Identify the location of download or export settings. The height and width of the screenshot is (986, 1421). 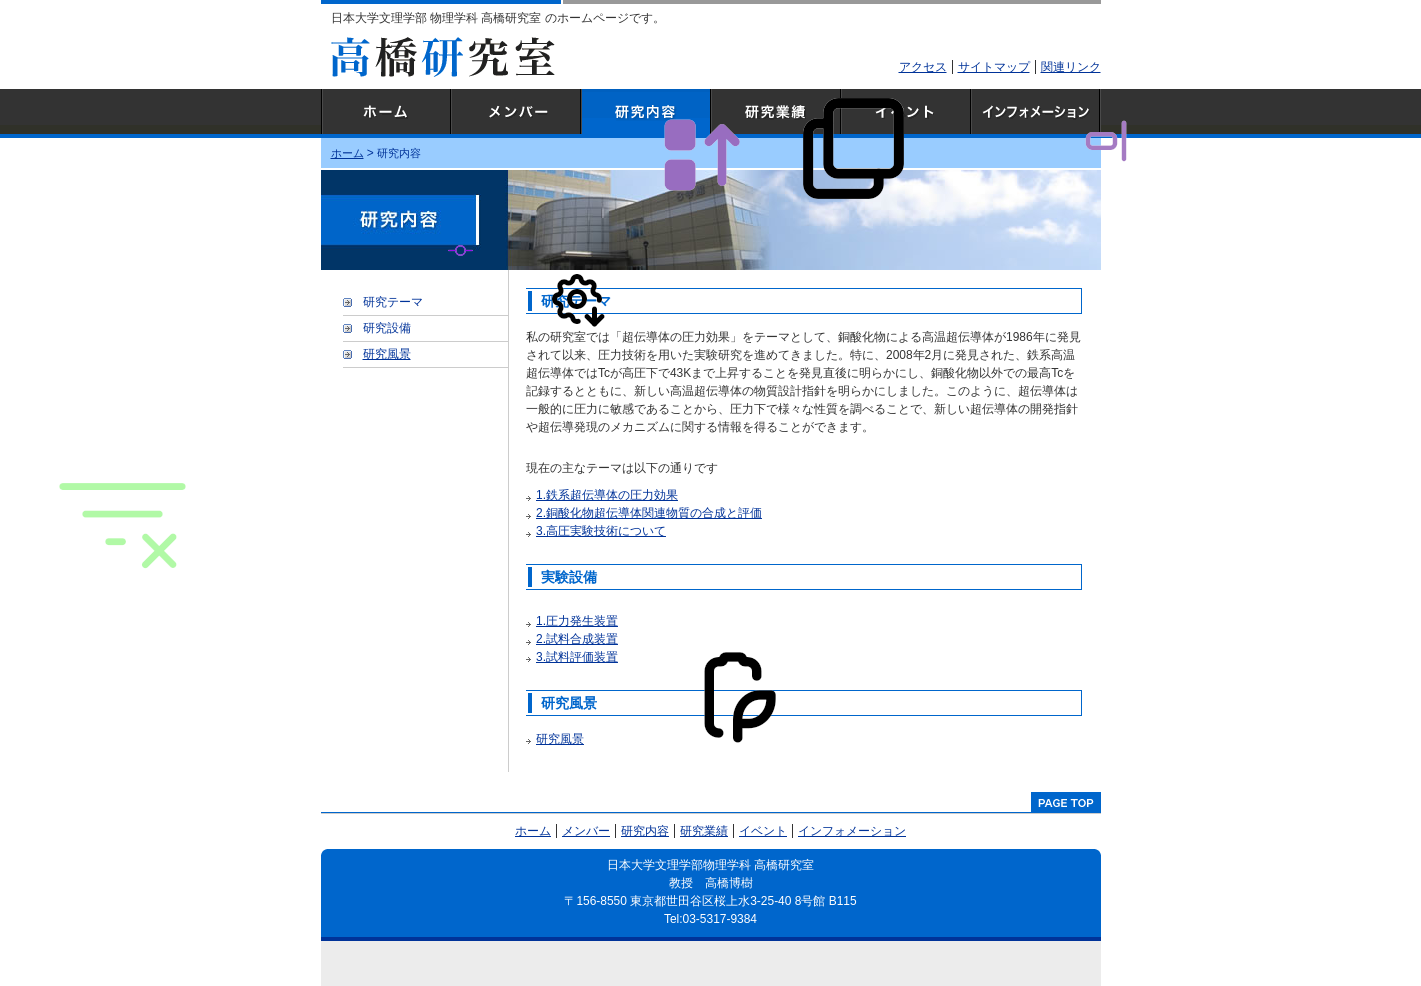
(577, 299).